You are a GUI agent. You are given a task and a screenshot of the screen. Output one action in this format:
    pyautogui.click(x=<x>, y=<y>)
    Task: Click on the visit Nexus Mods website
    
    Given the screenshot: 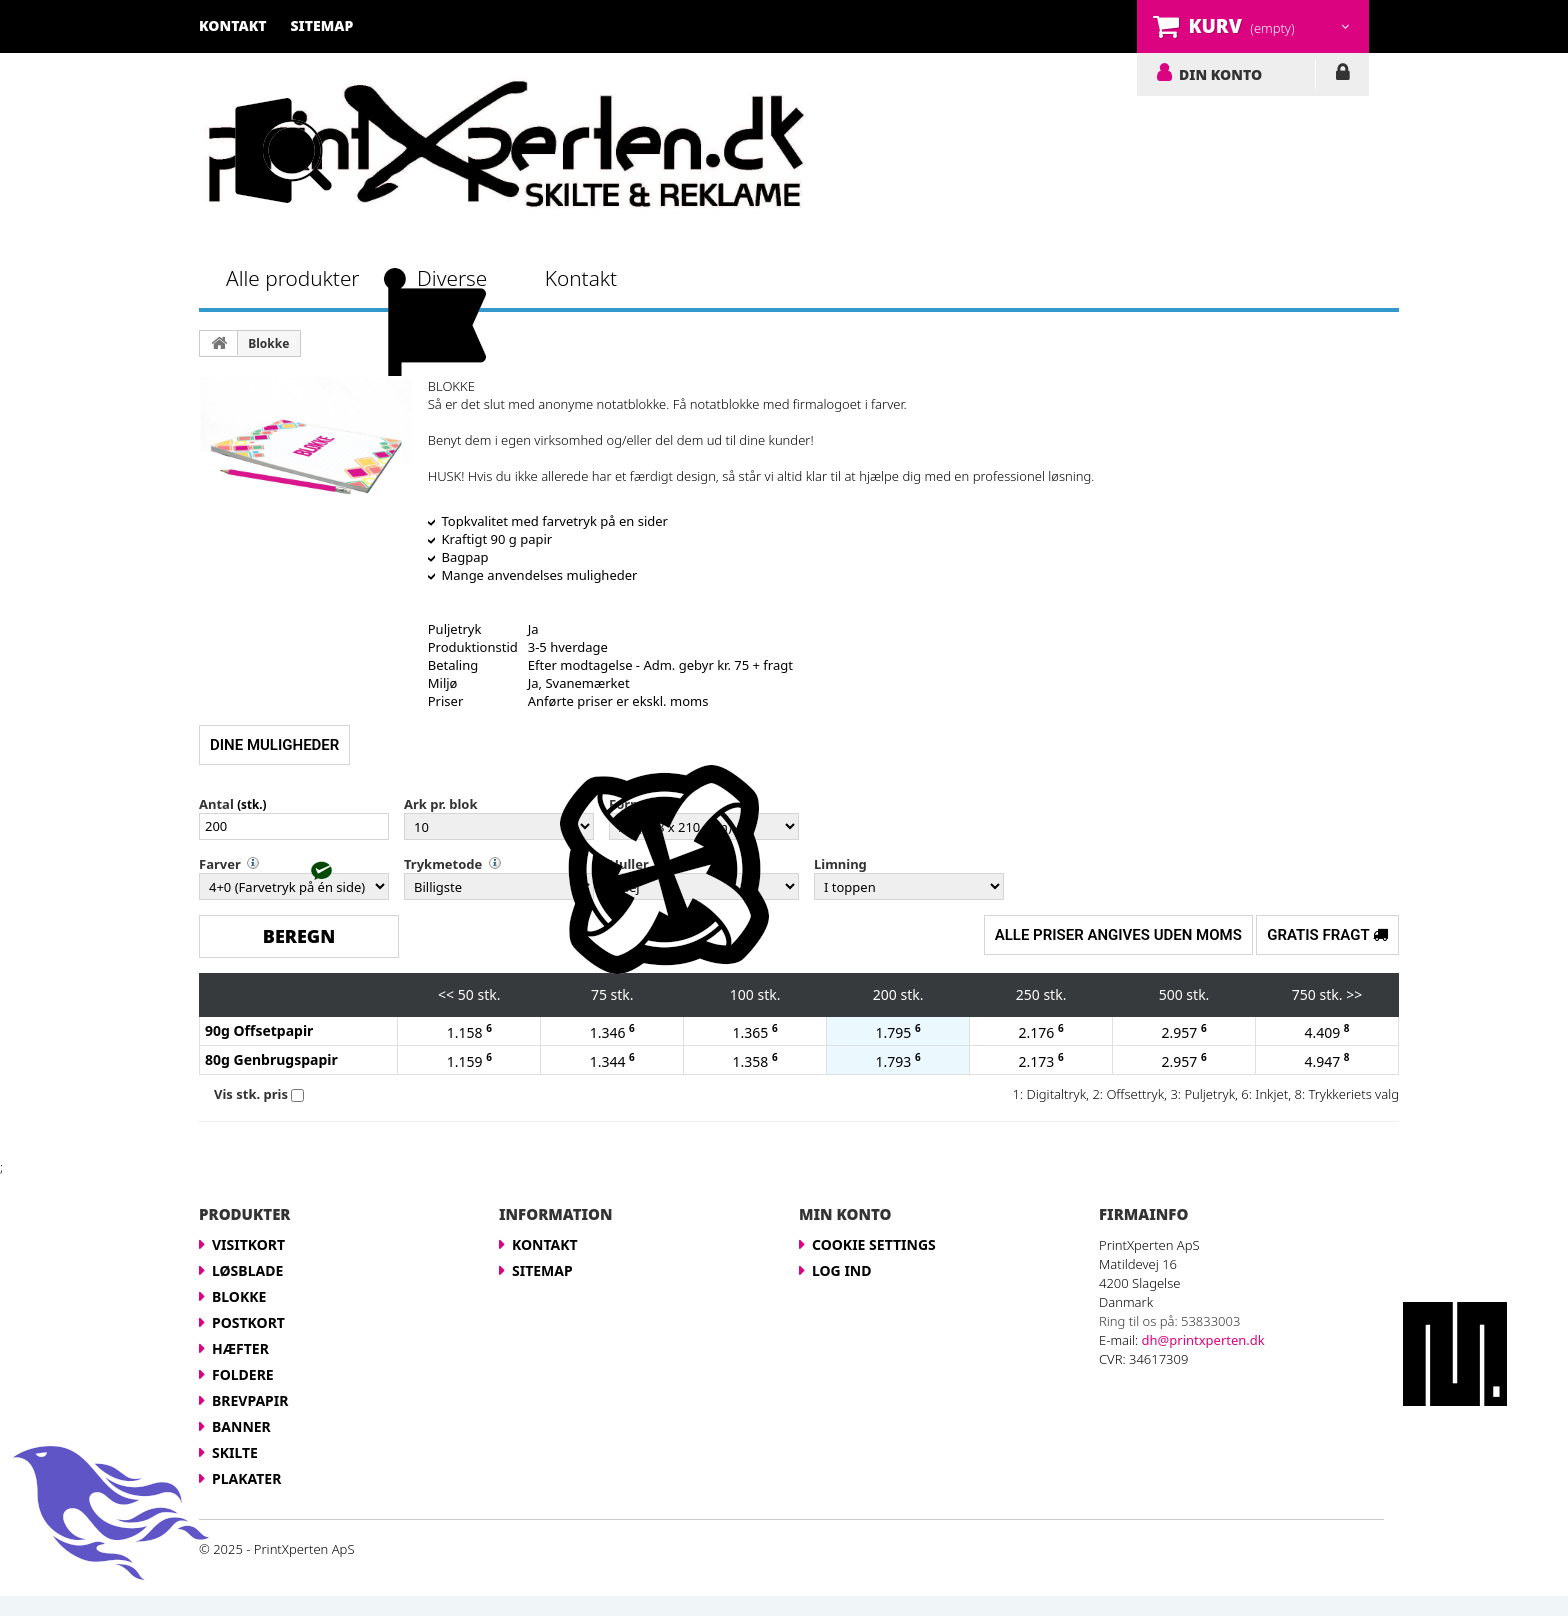 What is the action you would take?
    pyautogui.click(x=664, y=869)
    